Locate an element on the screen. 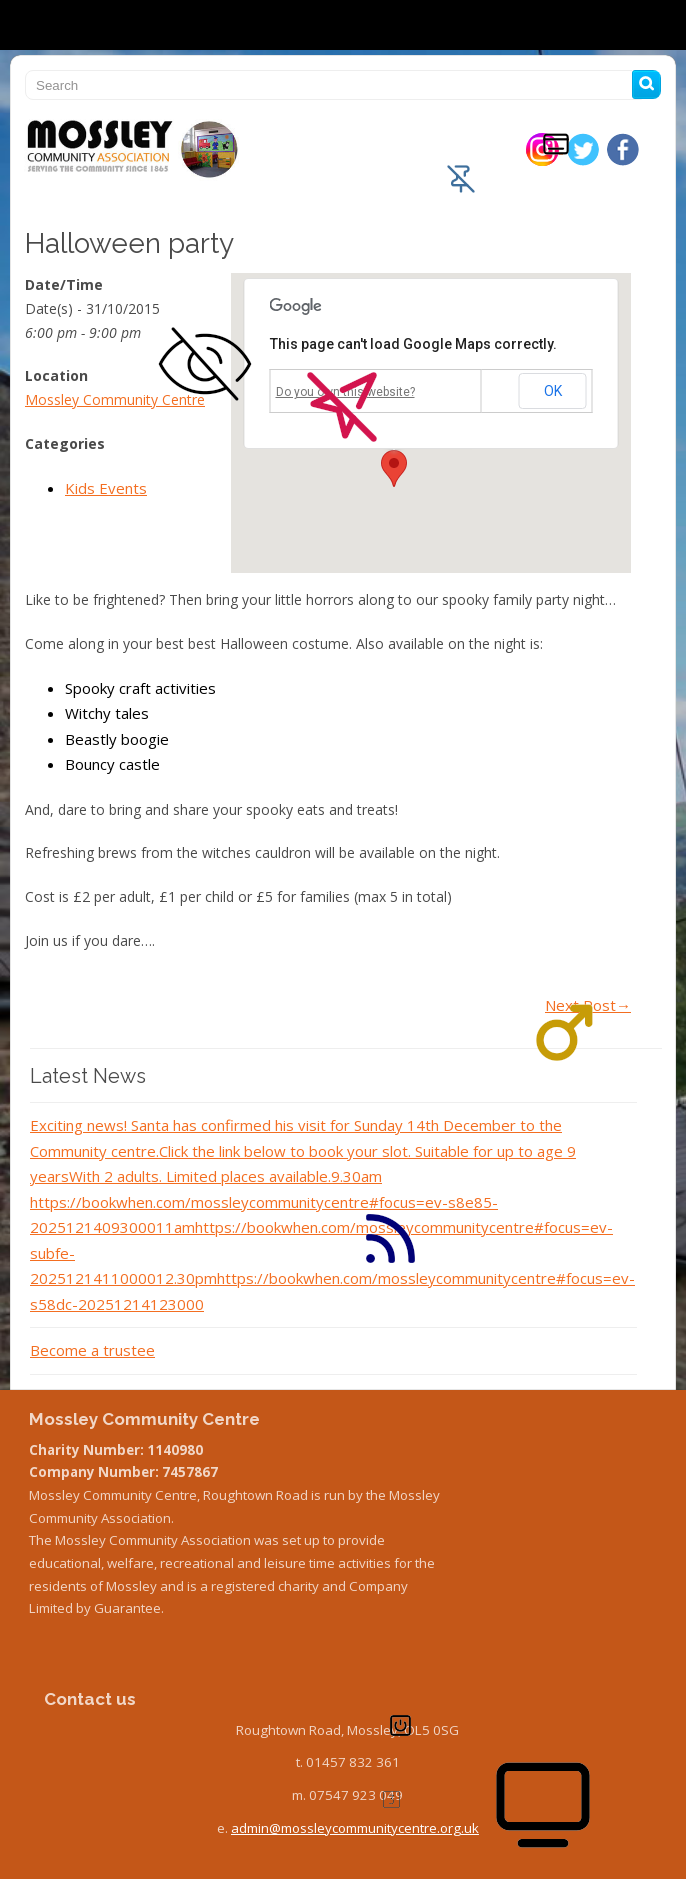 The image size is (686, 1879). indicates step 3 in a multi-step process is located at coordinates (391, 1799).